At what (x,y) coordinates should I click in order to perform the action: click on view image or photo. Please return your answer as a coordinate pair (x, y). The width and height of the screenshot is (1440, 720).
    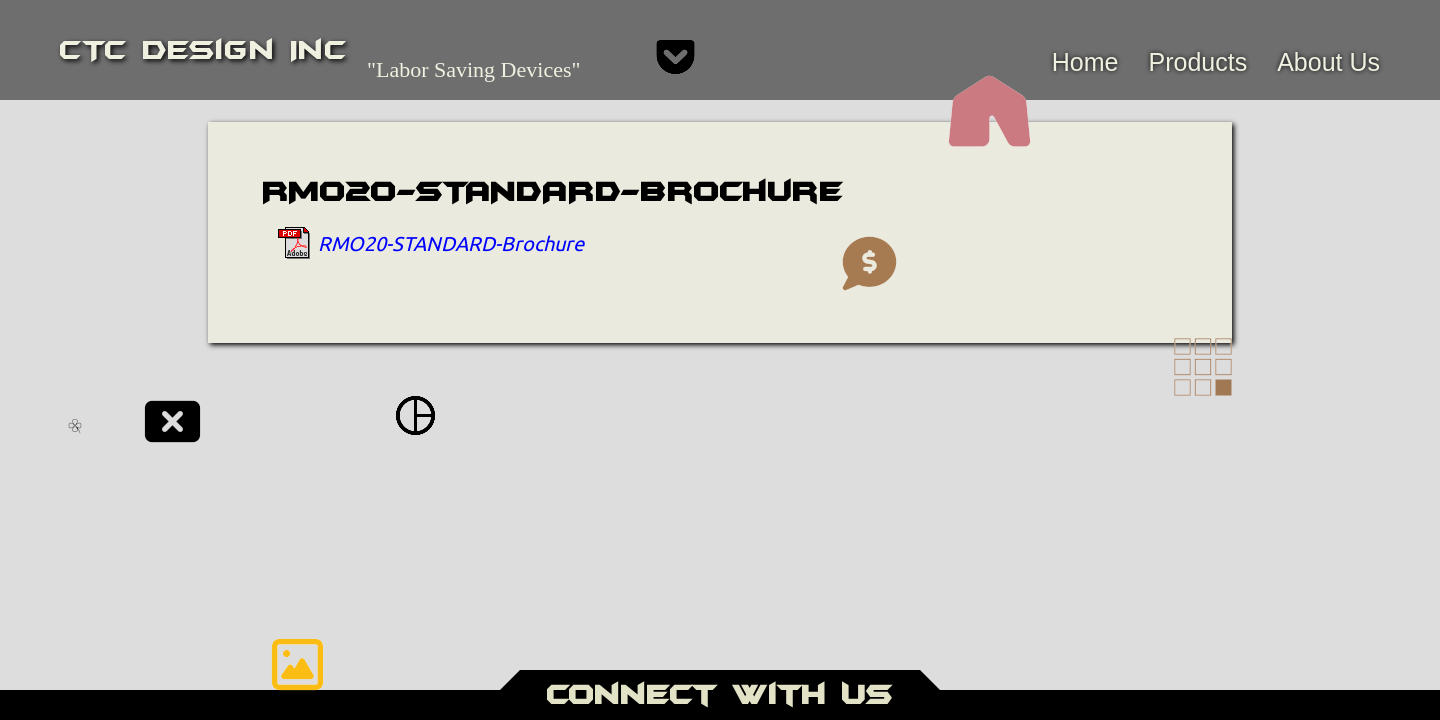
    Looking at the image, I should click on (297, 664).